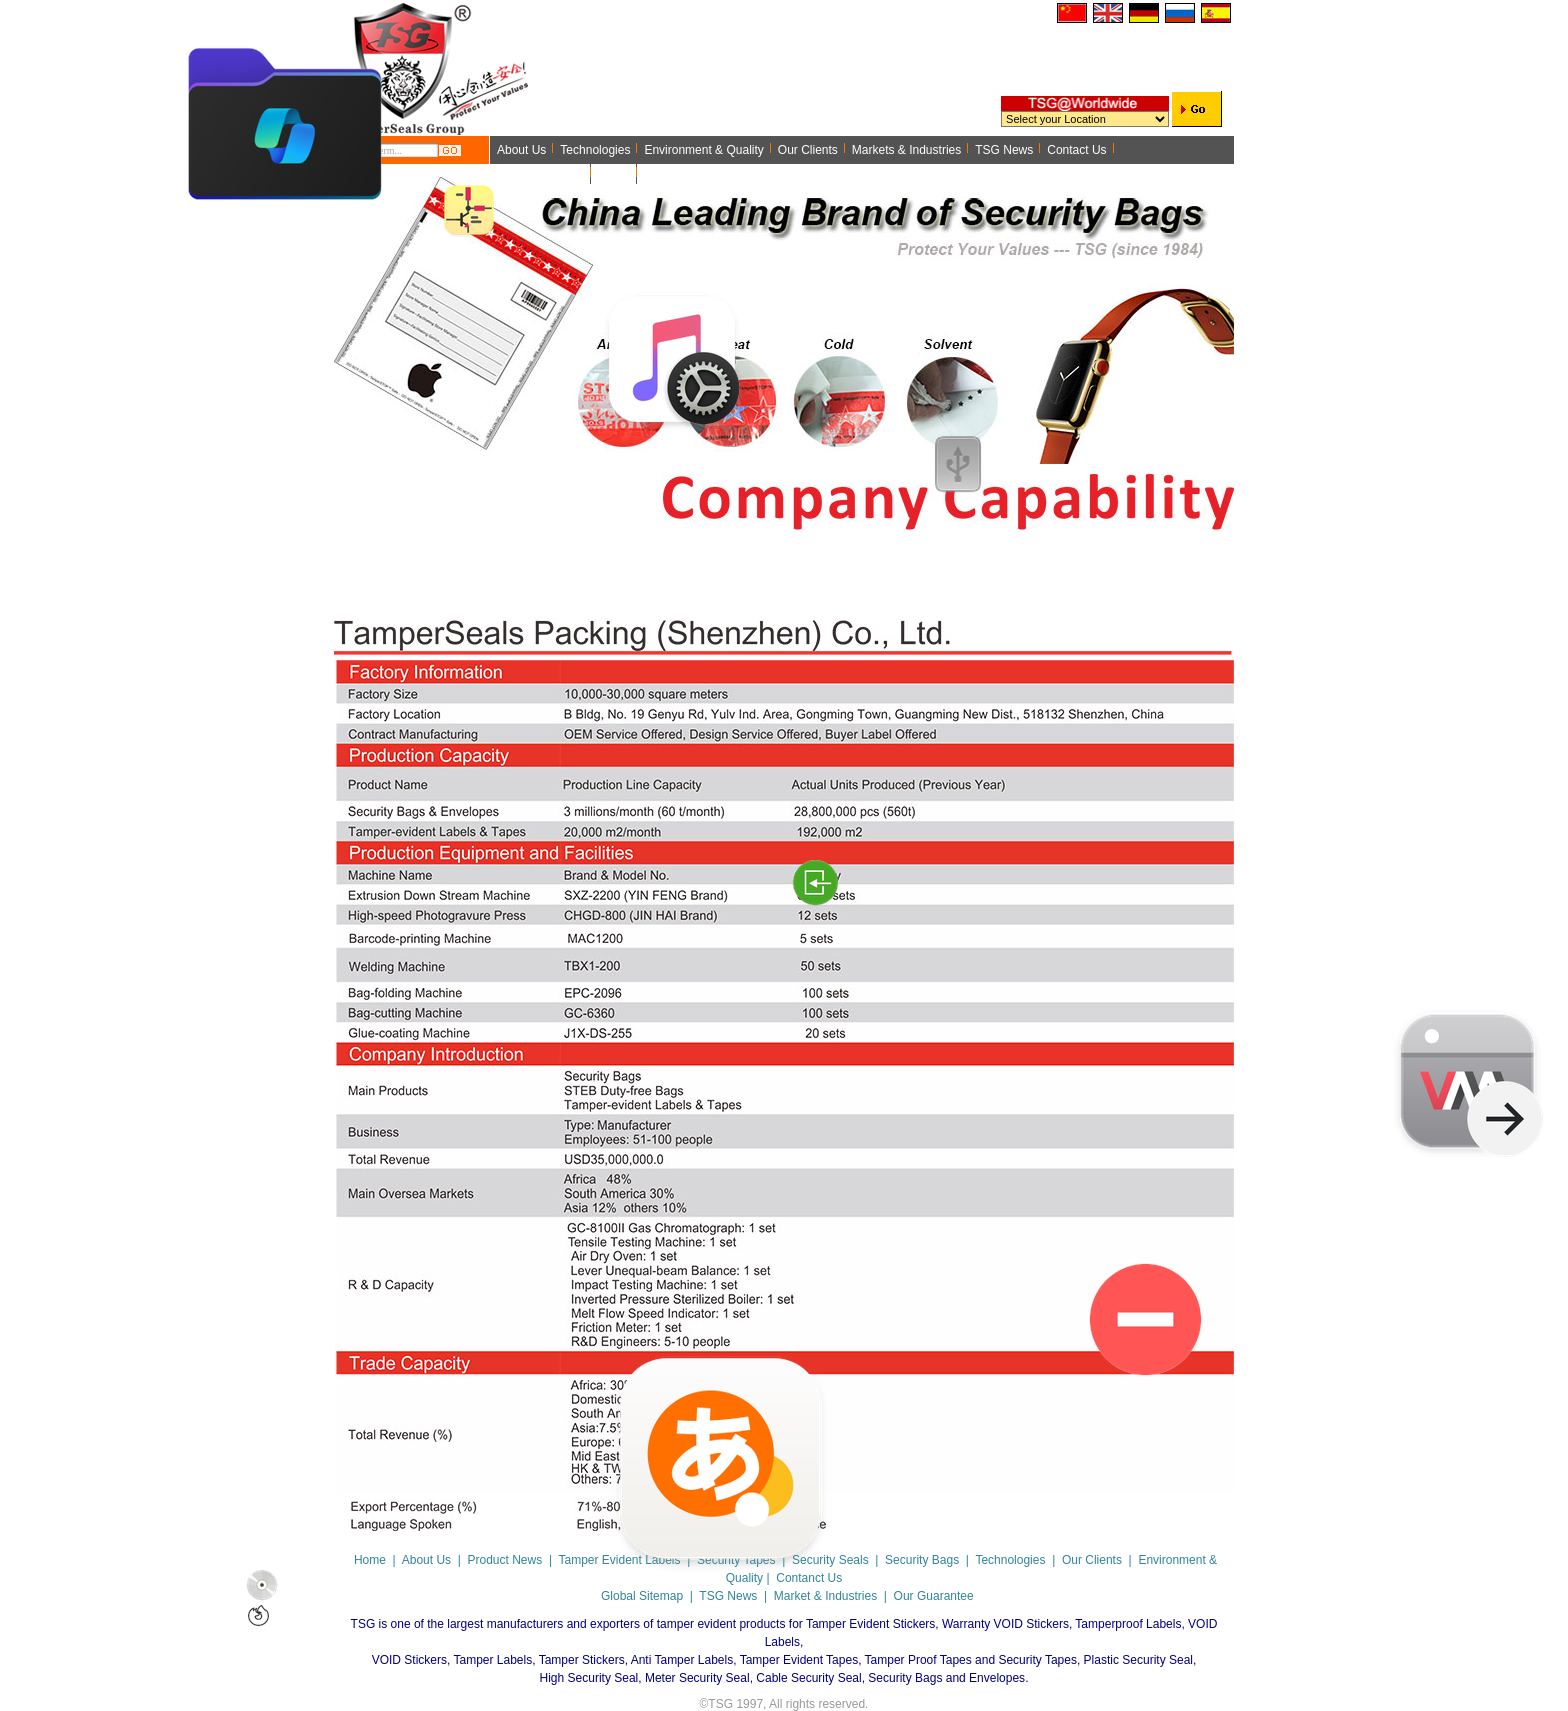 The height and width of the screenshot is (1711, 1568). I want to click on open mozc japanese input method editor, so click(720, 1458).